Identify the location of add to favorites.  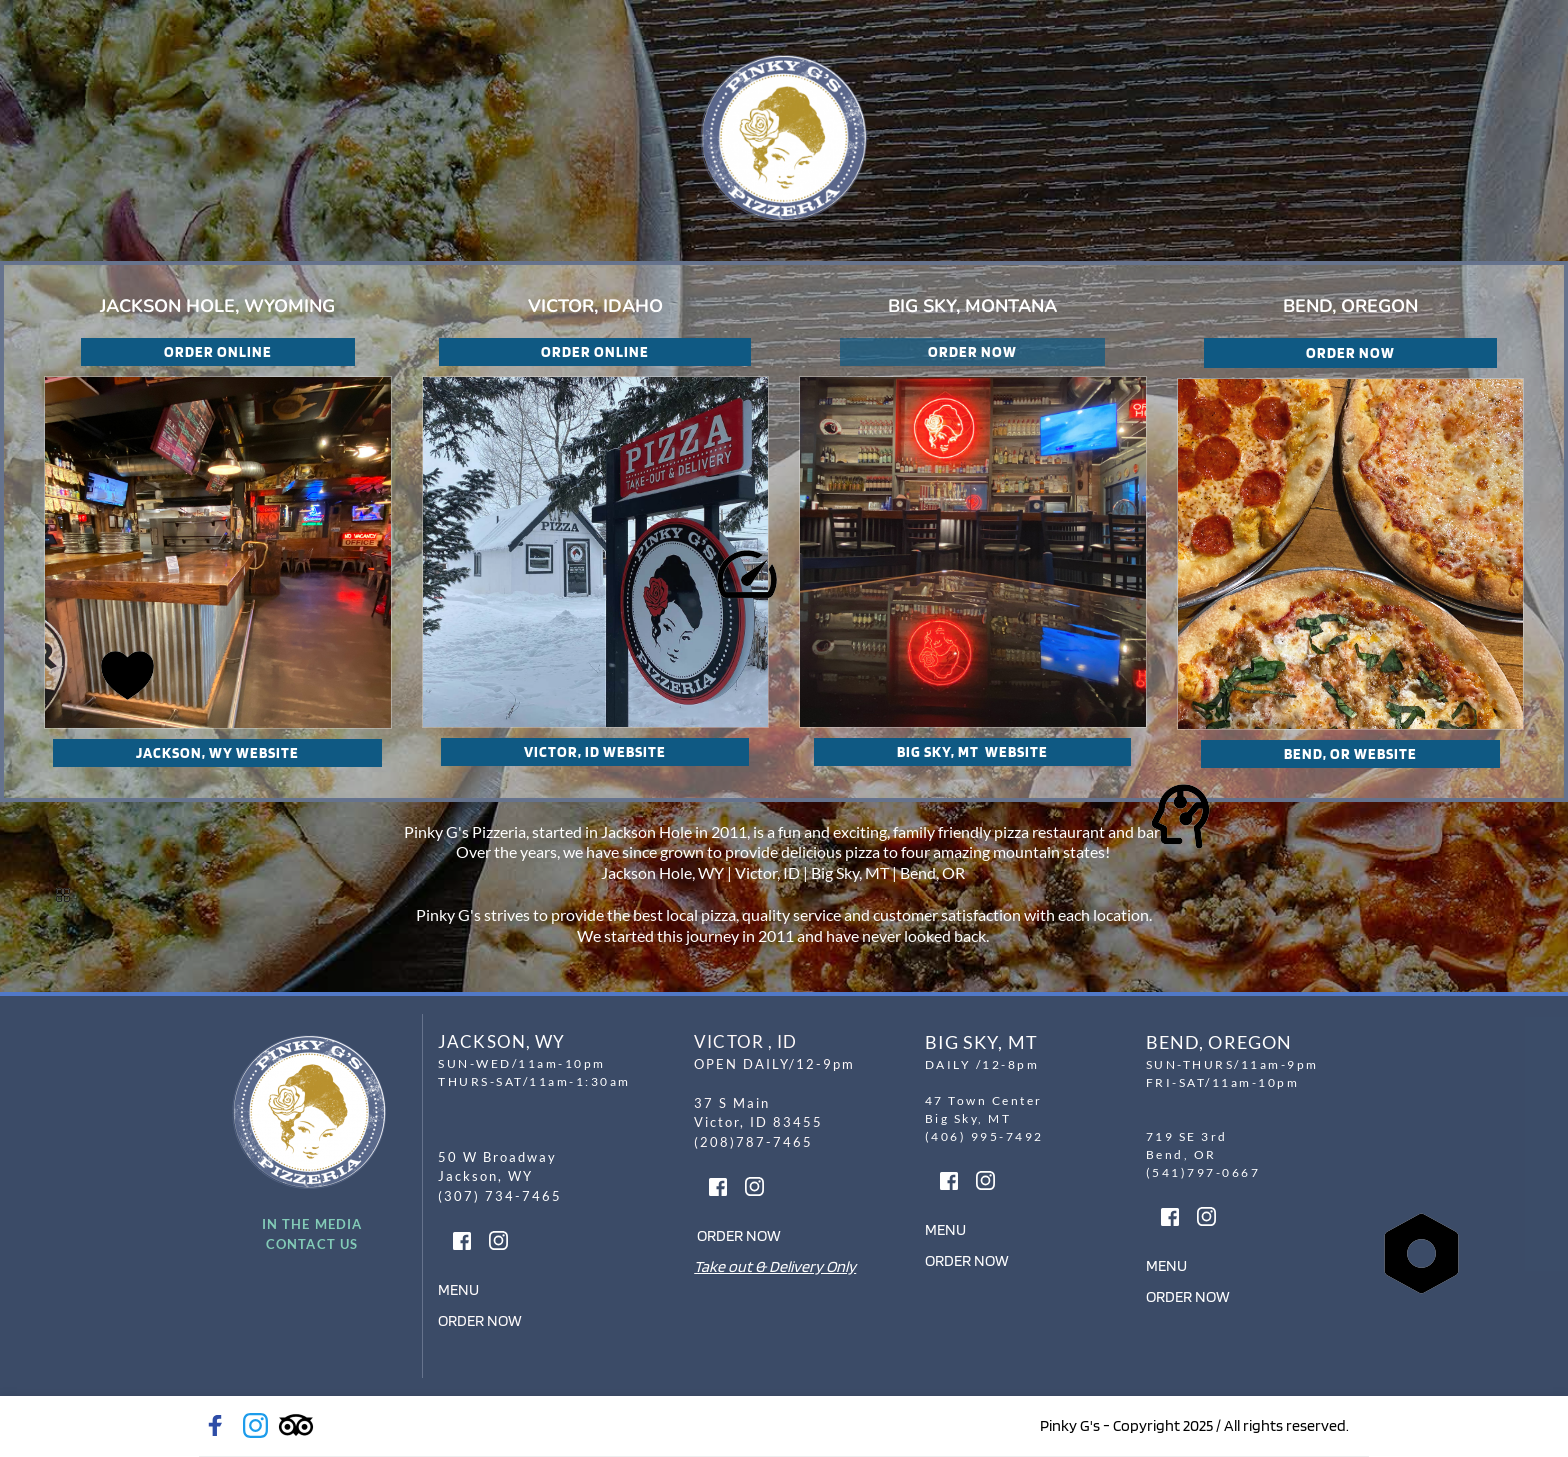
(127, 675).